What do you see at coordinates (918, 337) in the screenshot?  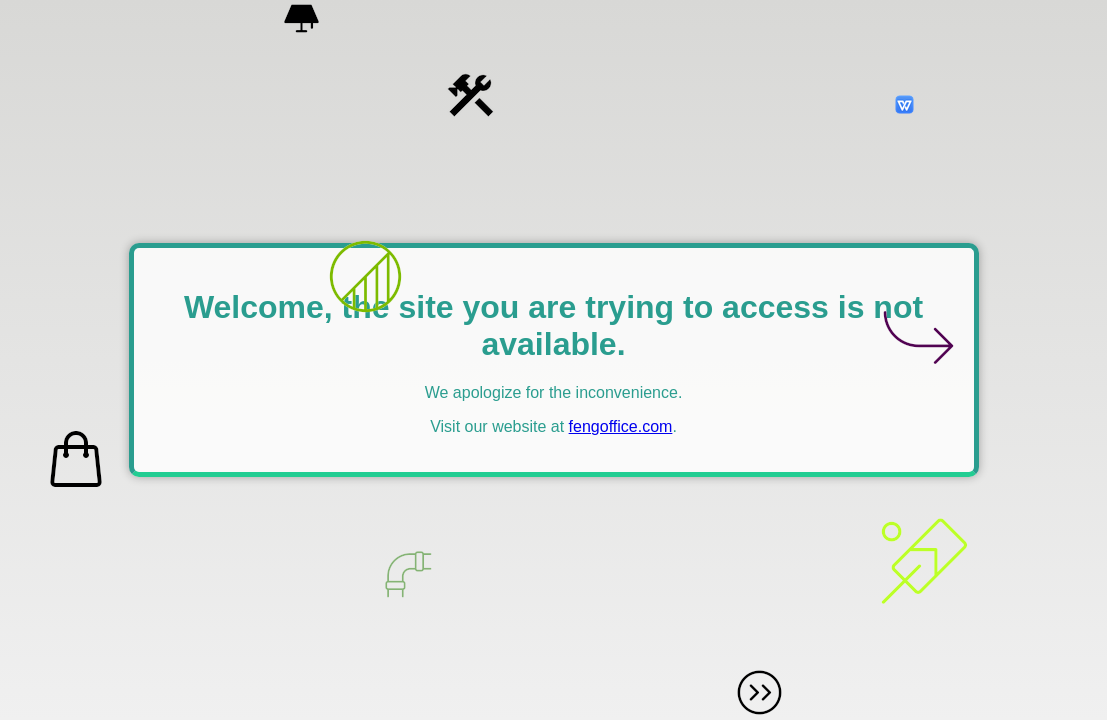 I see `reply to a message` at bounding box center [918, 337].